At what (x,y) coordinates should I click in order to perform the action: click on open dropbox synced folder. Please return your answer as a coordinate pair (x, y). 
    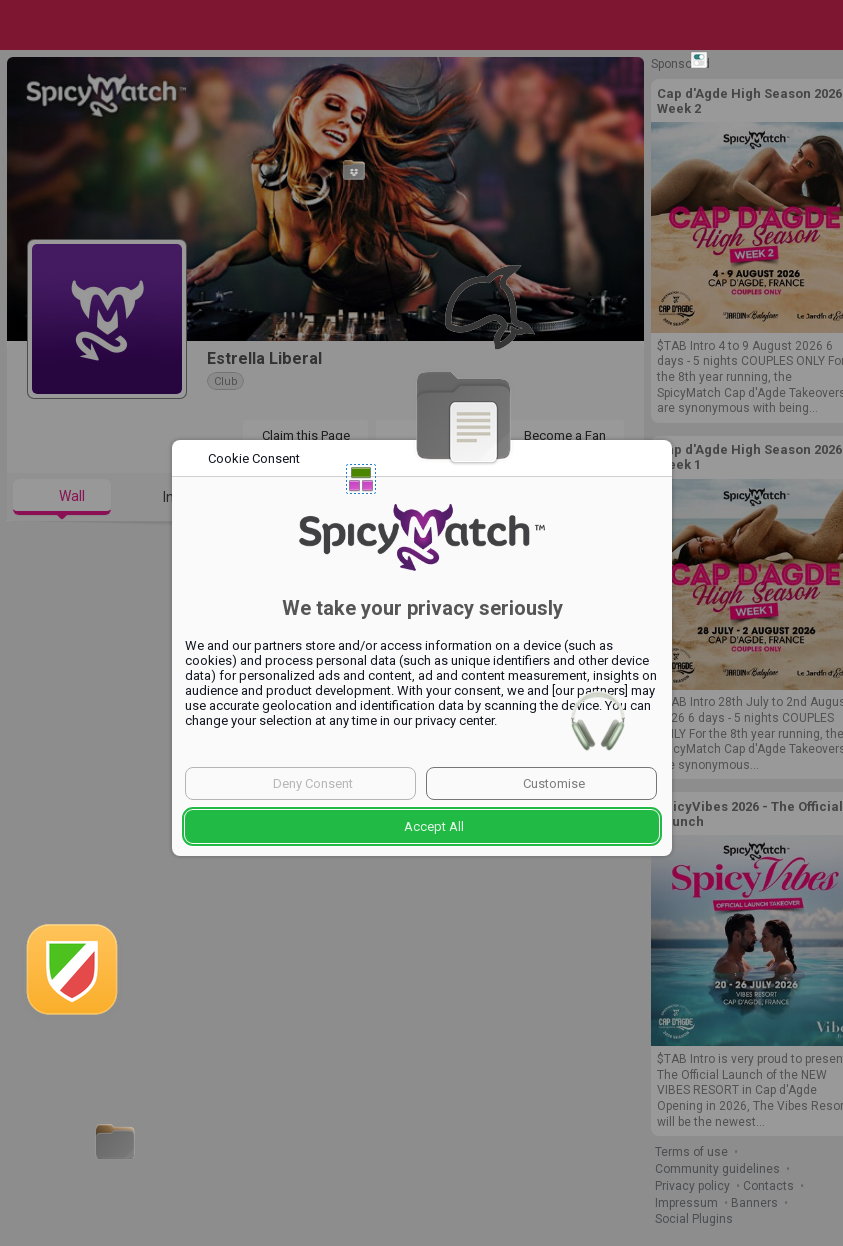
    Looking at the image, I should click on (354, 170).